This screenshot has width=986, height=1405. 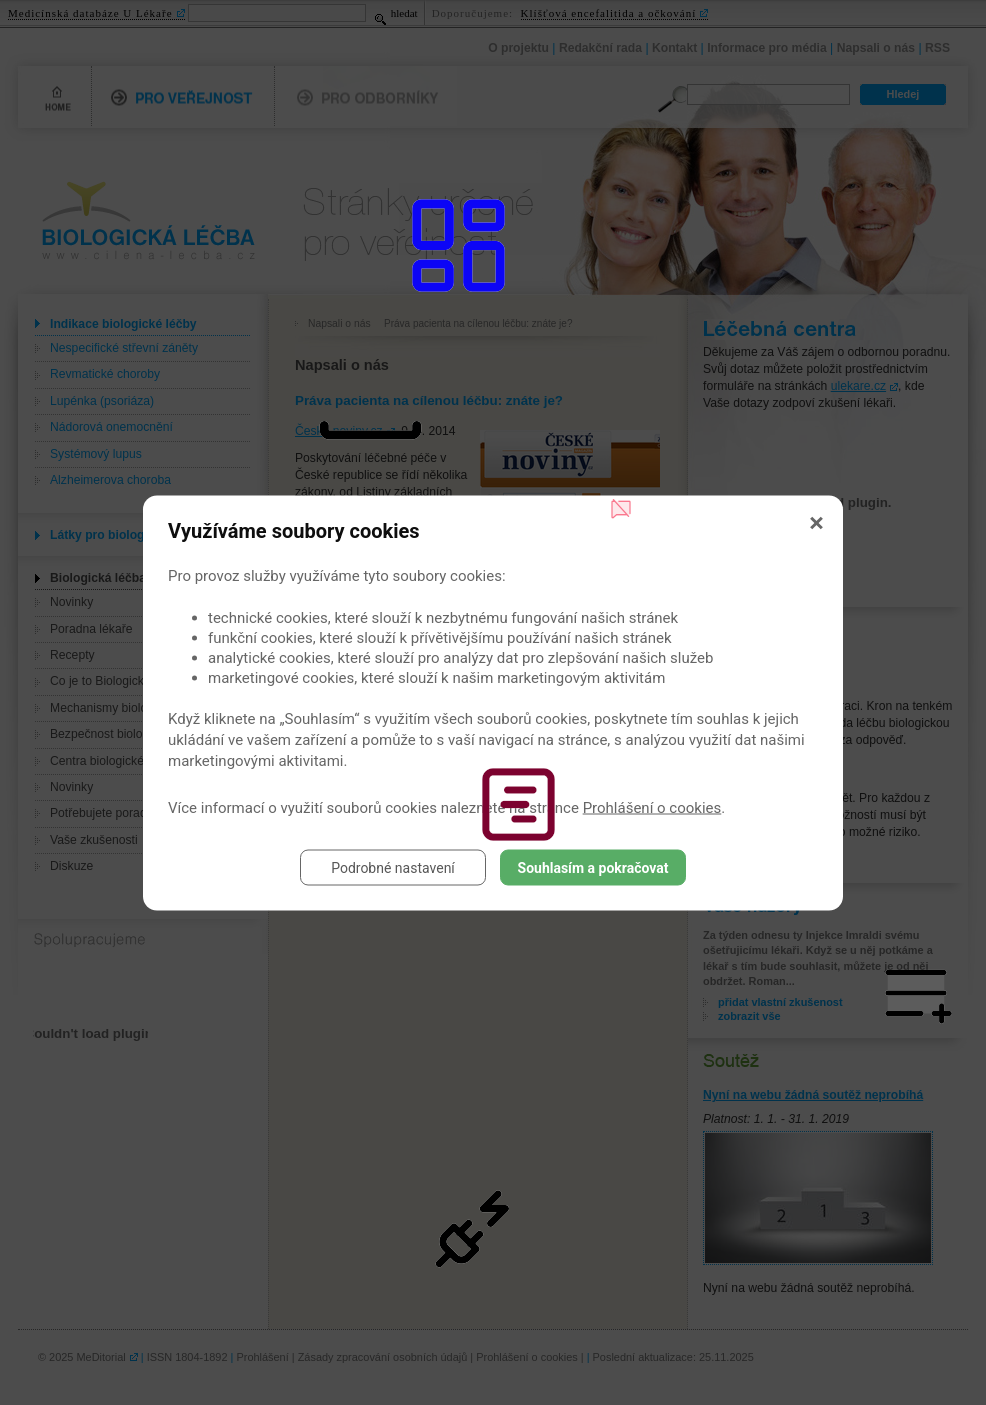 What do you see at coordinates (621, 508) in the screenshot?
I see `mute or disable chat notifications` at bounding box center [621, 508].